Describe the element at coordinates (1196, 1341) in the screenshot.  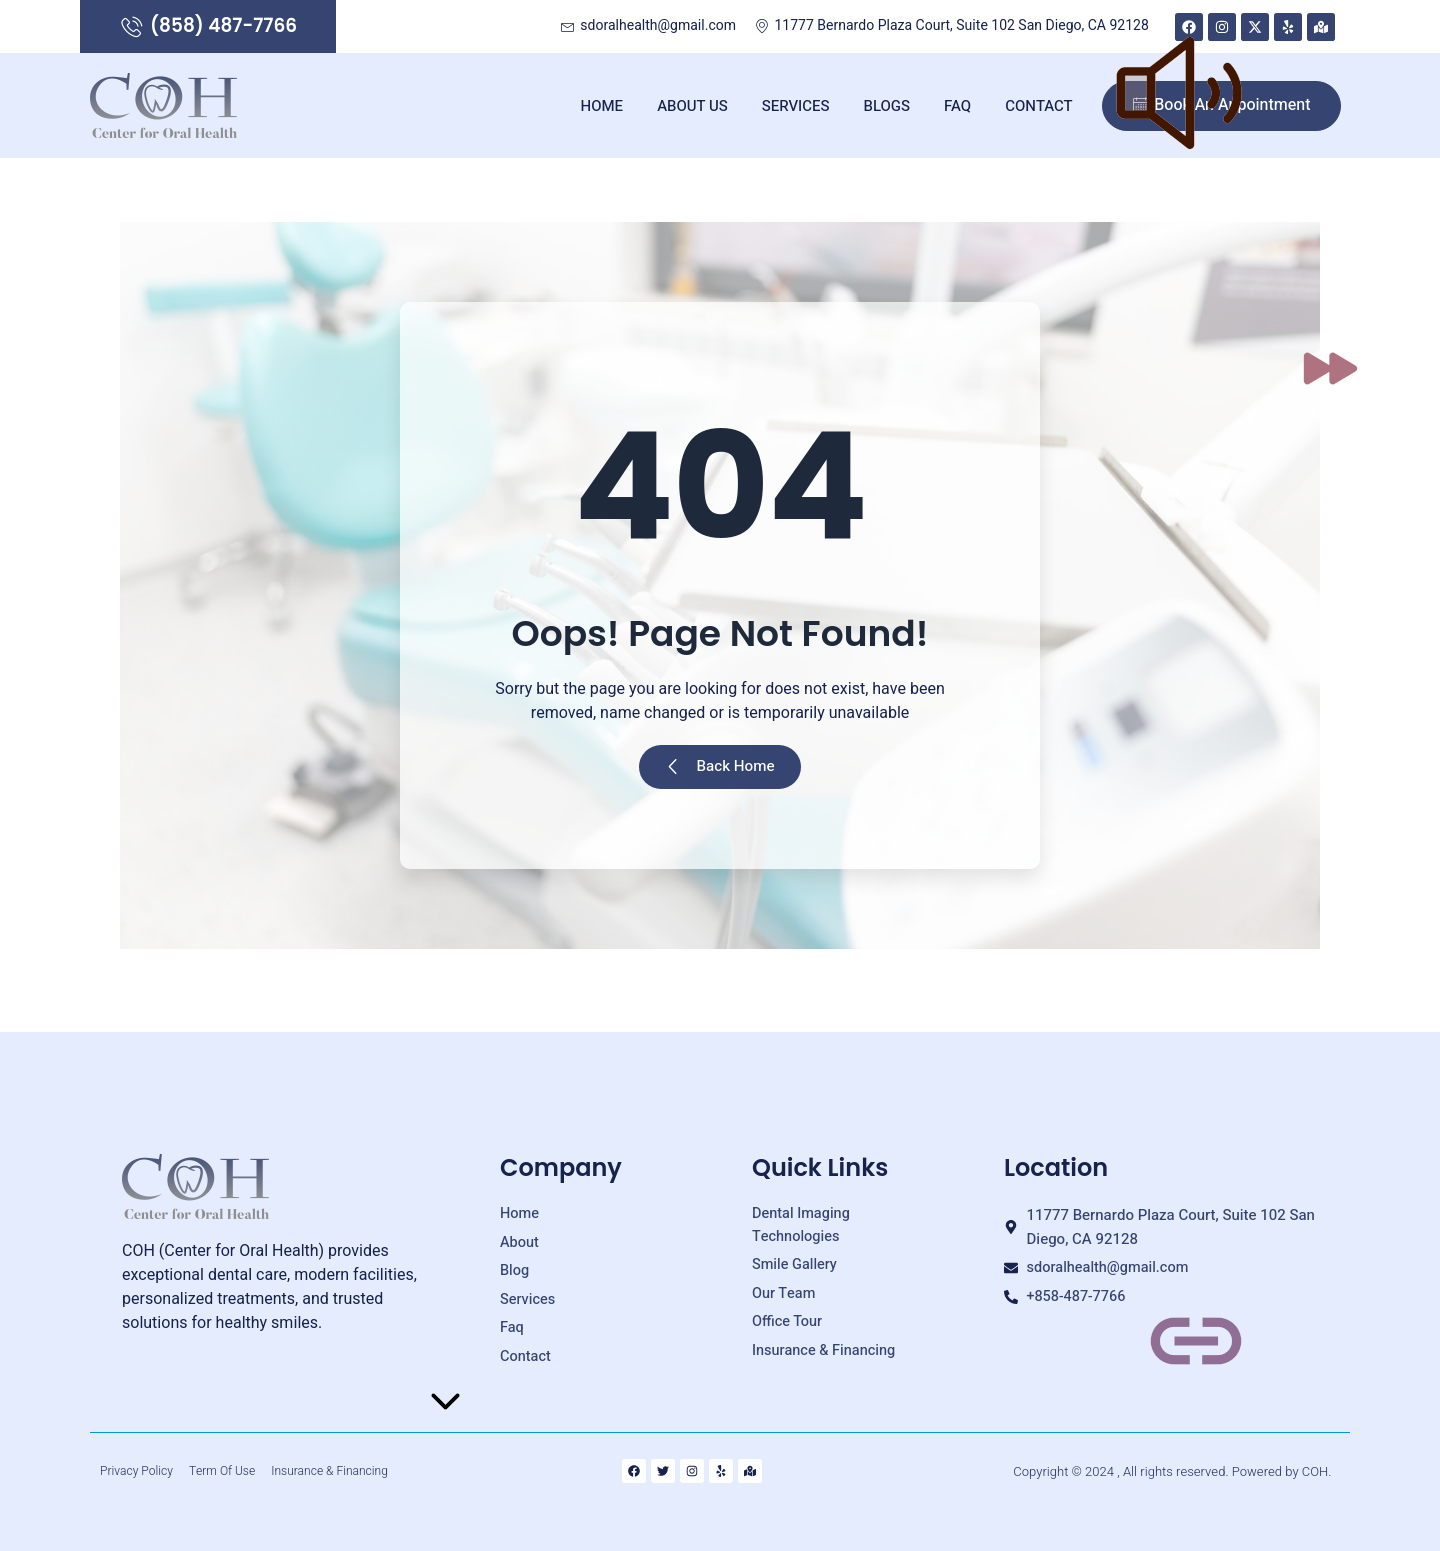
I see `copy or share a link` at that location.